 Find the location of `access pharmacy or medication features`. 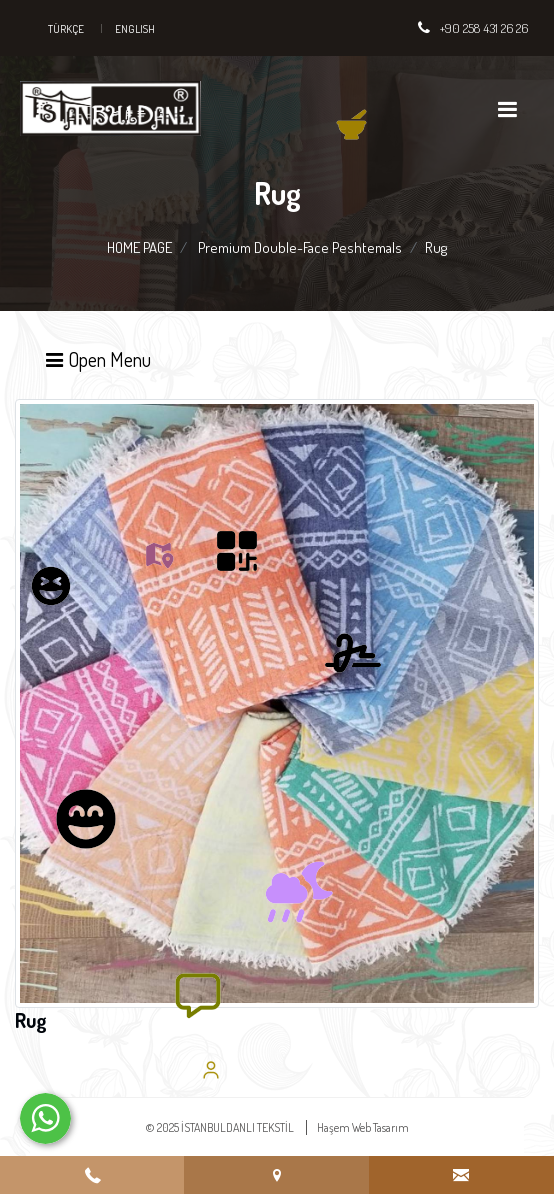

access pharmacy or medication features is located at coordinates (351, 124).